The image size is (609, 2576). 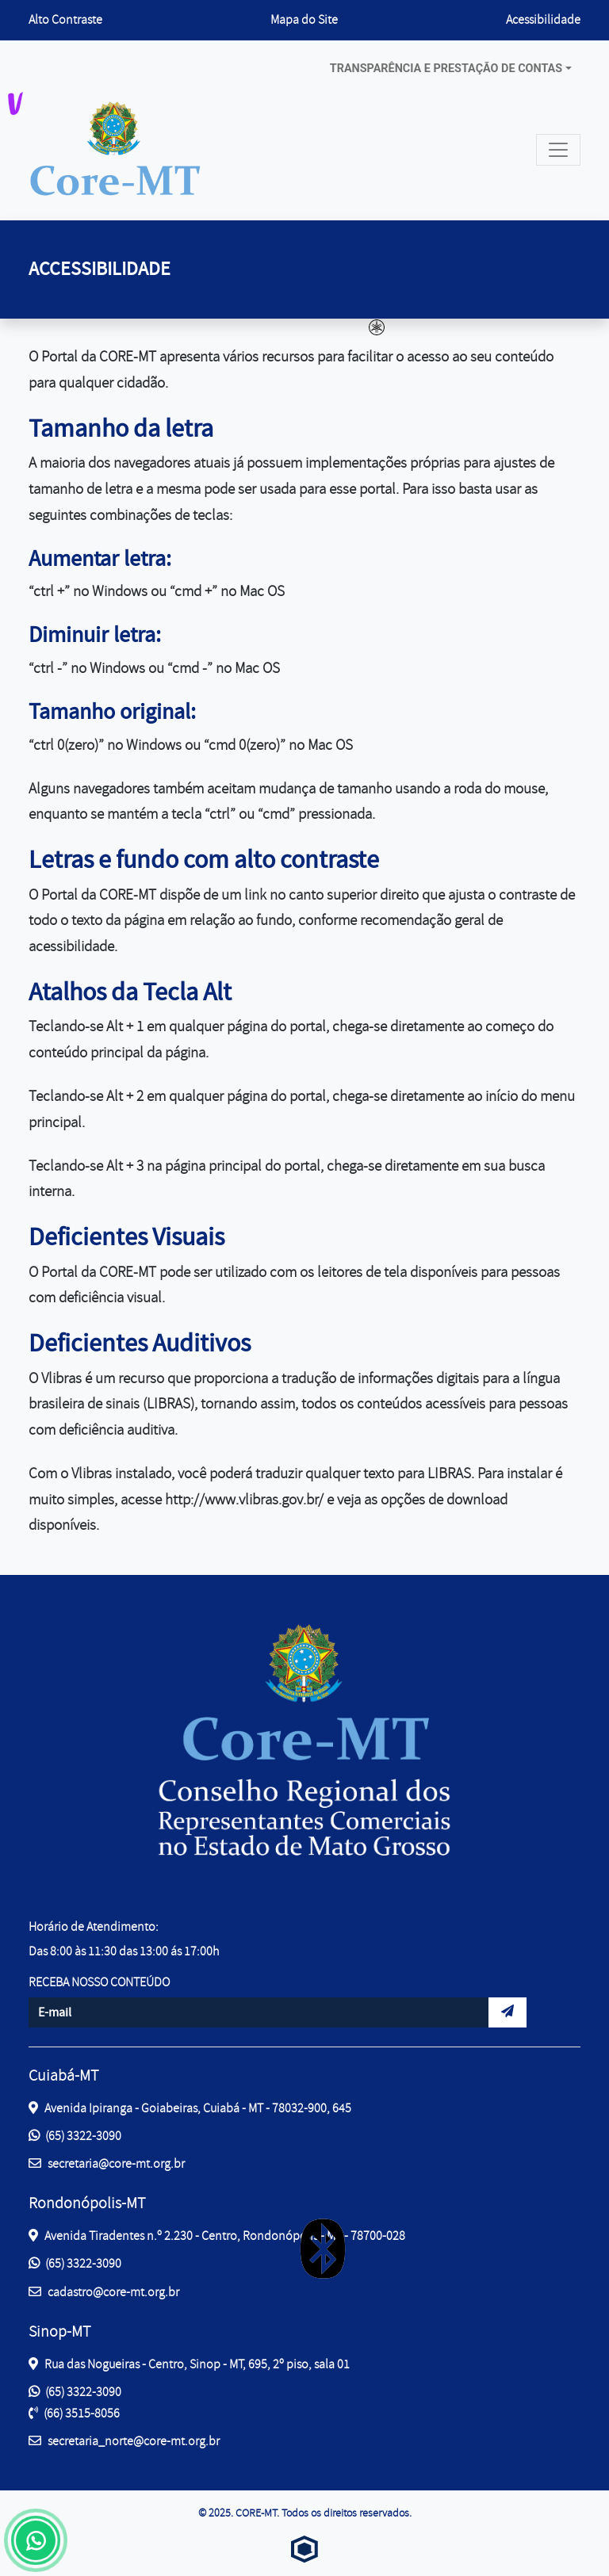 What do you see at coordinates (15, 103) in the screenshot?
I see `open the Vinted app` at bounding box center [15, 103].